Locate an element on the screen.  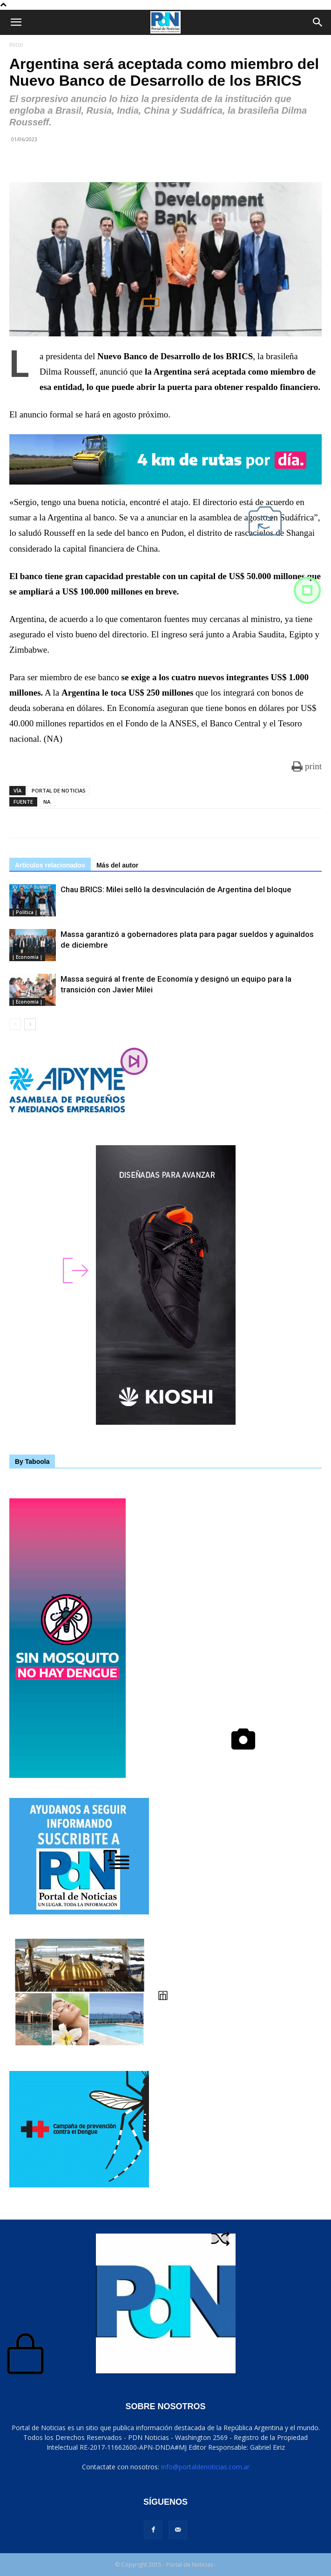
sign out of your account is located at coordinates (74, 1271).